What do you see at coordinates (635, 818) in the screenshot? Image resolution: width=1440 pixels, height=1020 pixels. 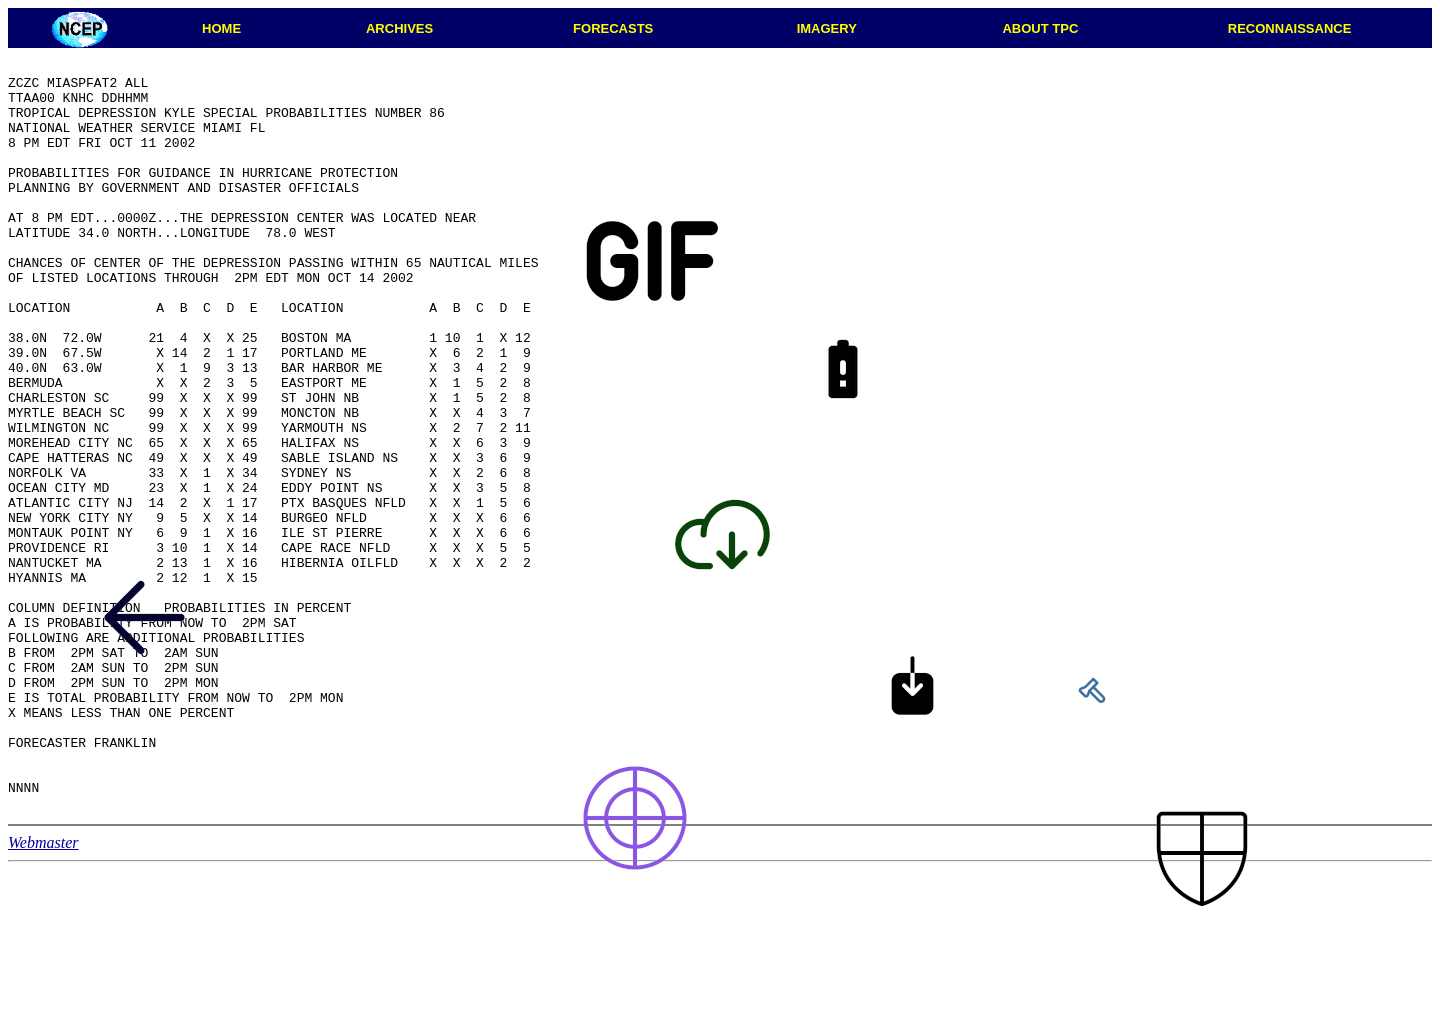 I see `view polar chart or radar graph data` at bounding box center [635, 818].